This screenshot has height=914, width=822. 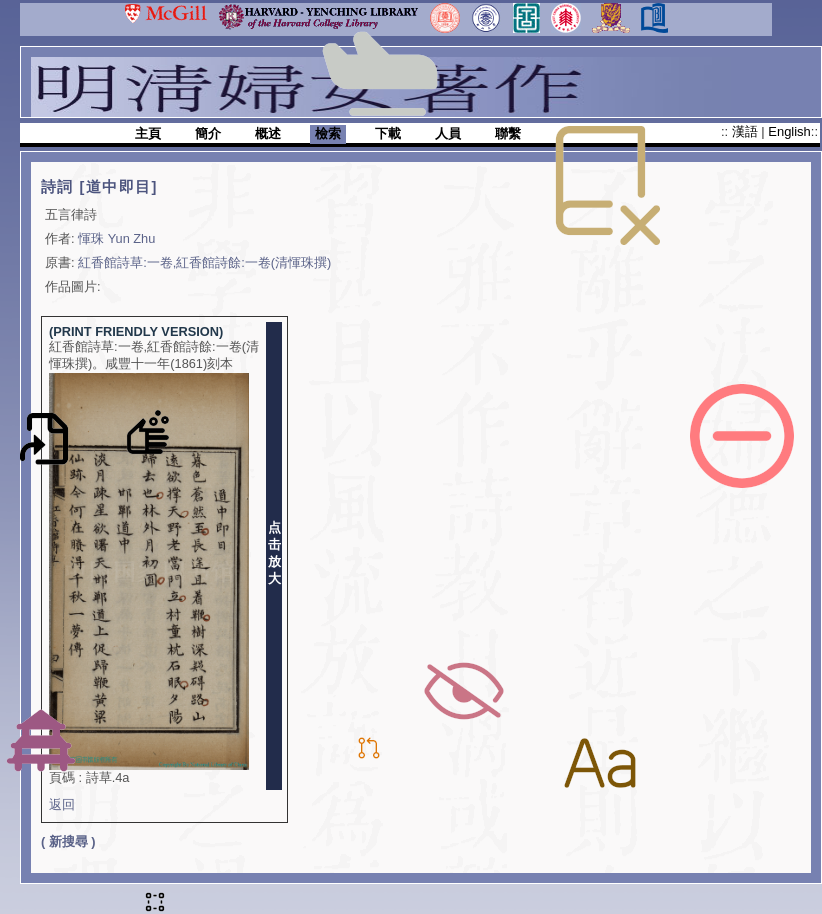 I want to click on adjust text formatting and font settings, so click(x=600, y=763).